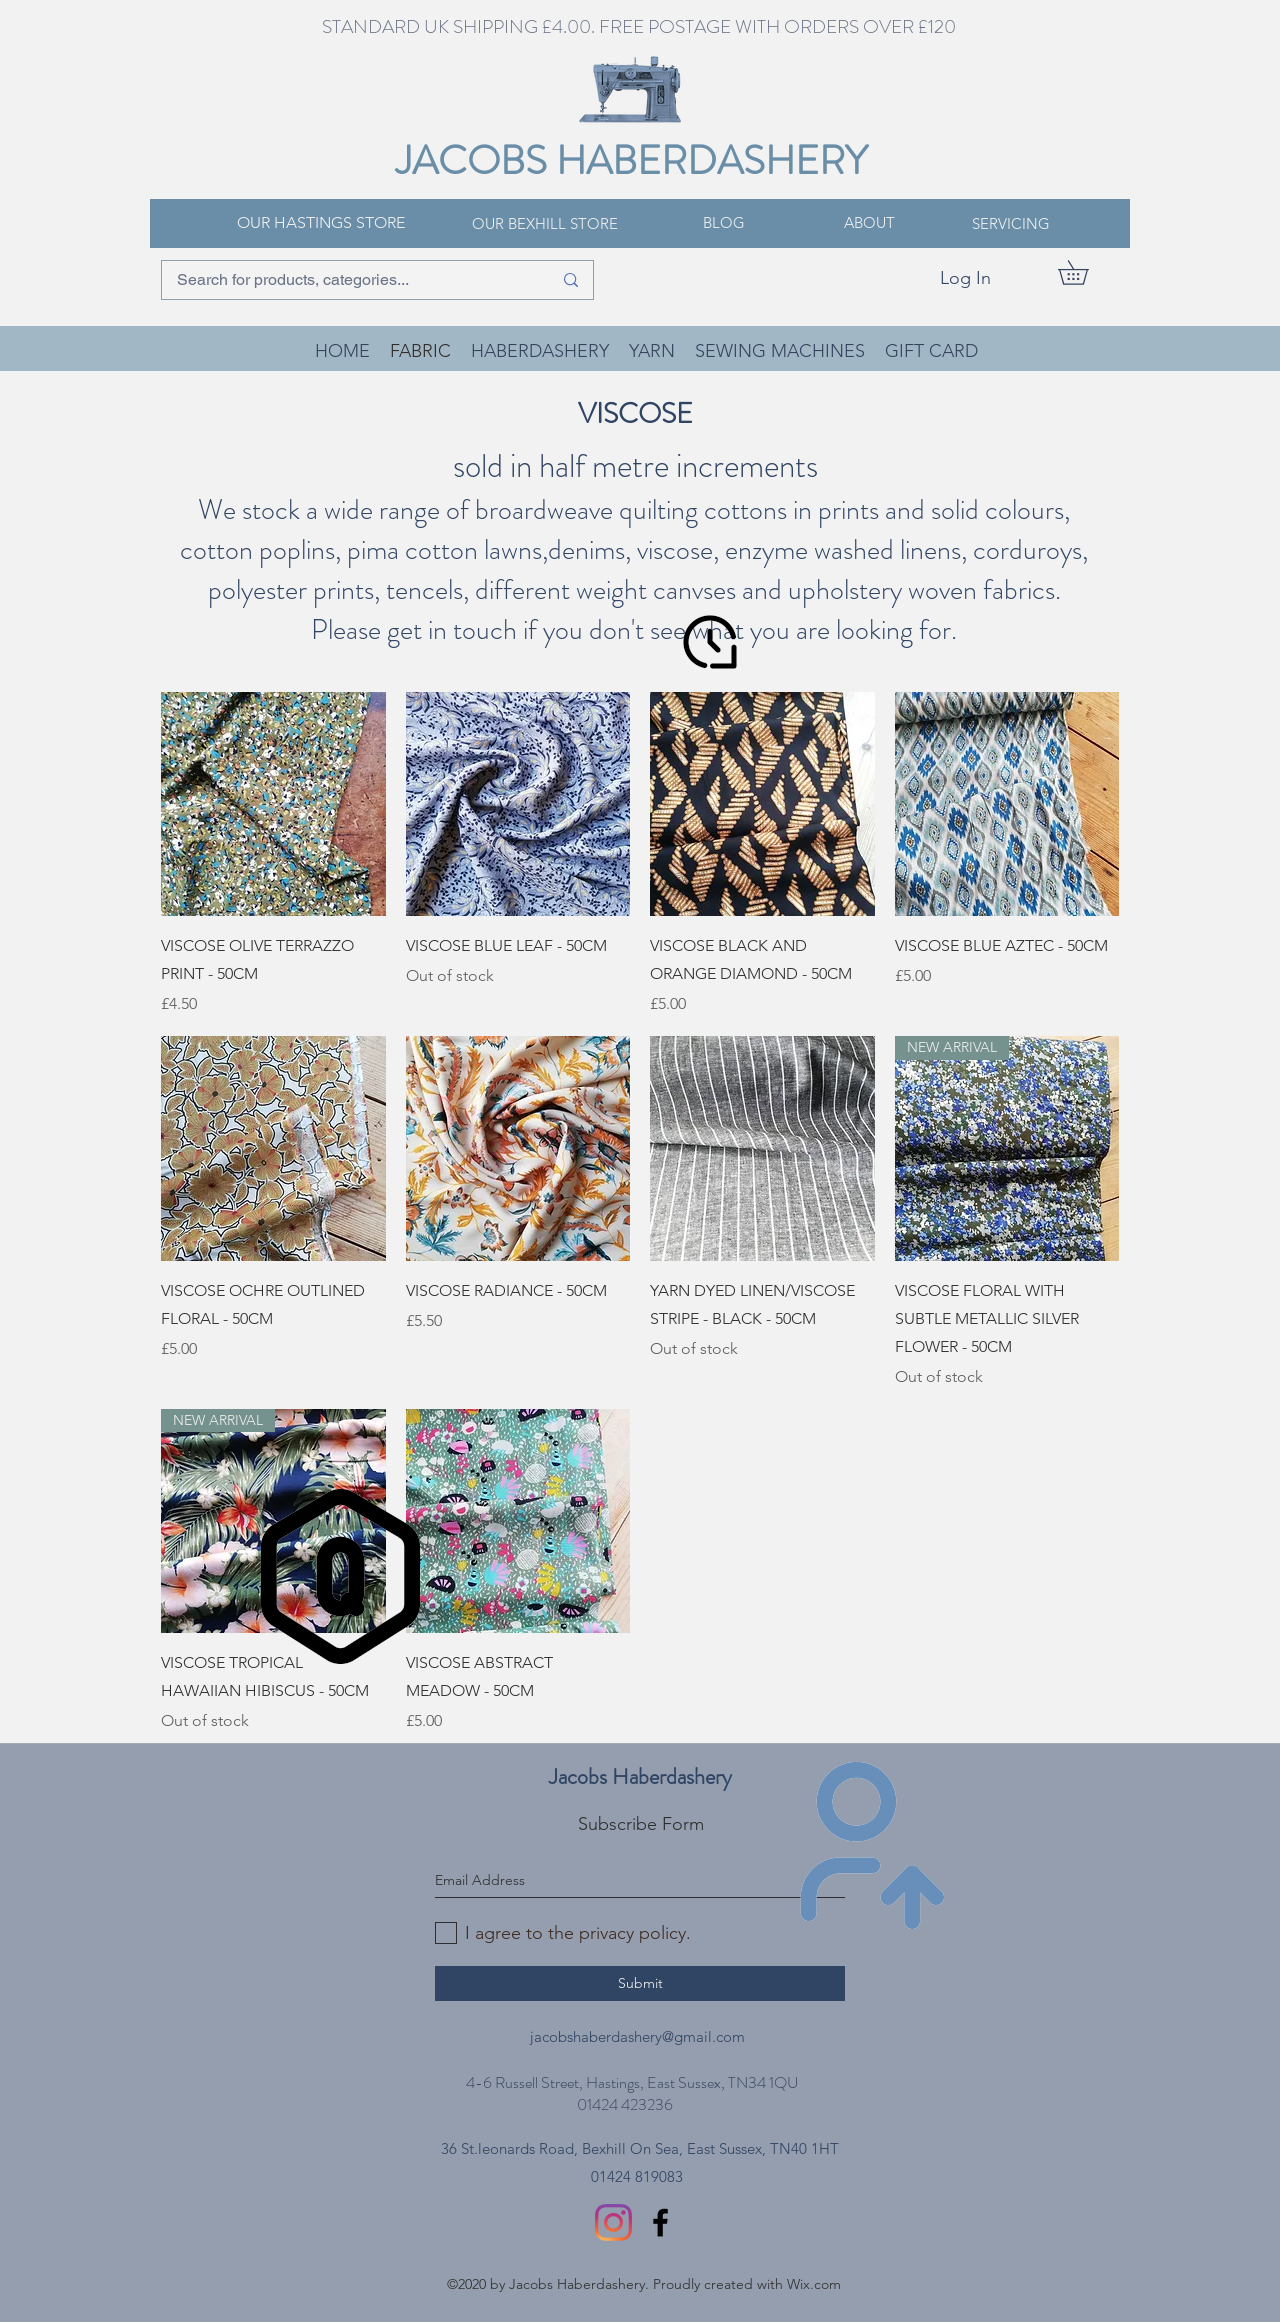  What do you see at coordinates (856, 1841) in the screenshot?
I see `promote user or elevate permissions` at bounding box center [856, 1841].